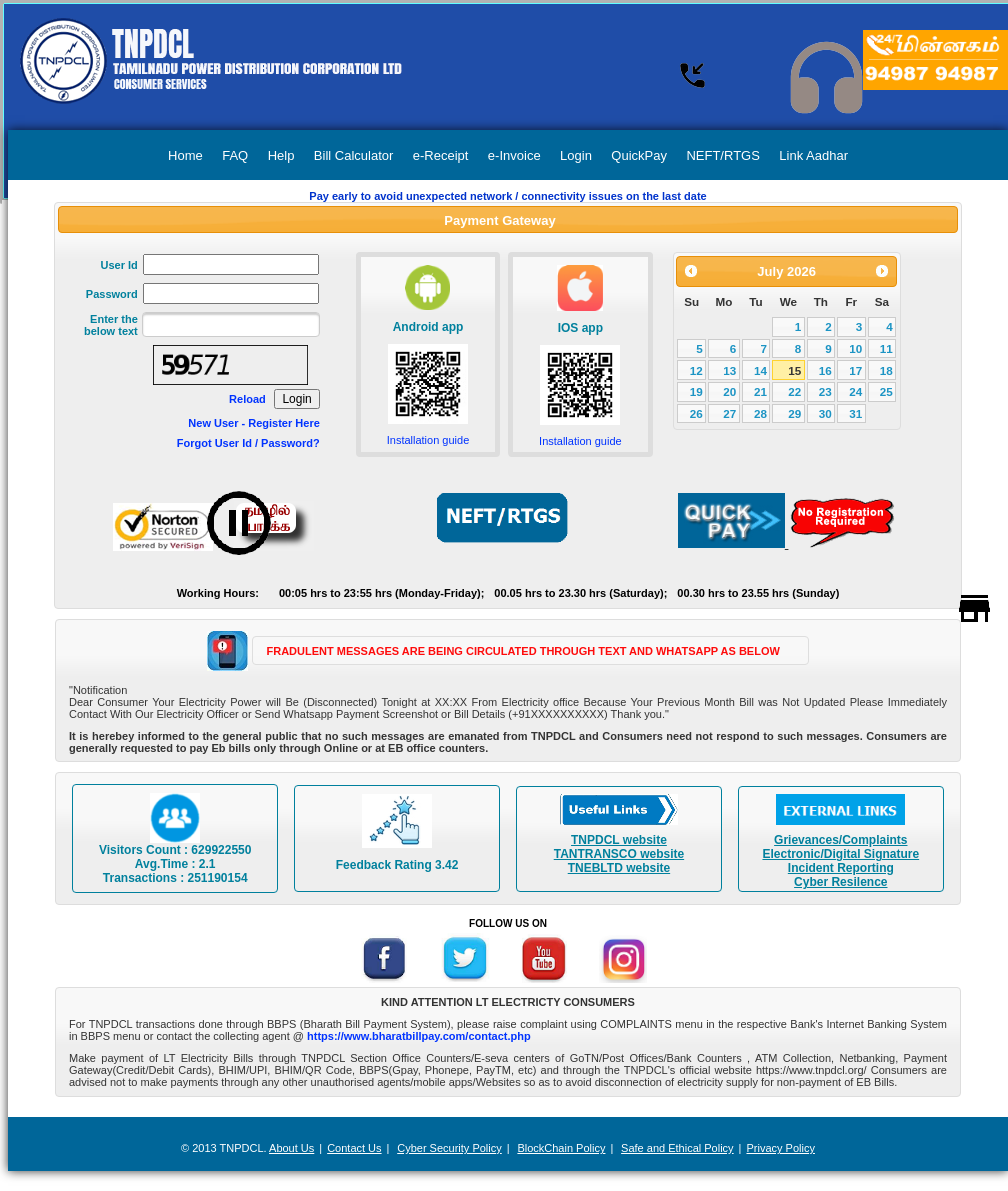 The image size is (1008, 1191). What do you see at coordinates (974, 608) in the screenshot?
I see `find nearby stores or shopping locations` at bounding box center [974, 608].